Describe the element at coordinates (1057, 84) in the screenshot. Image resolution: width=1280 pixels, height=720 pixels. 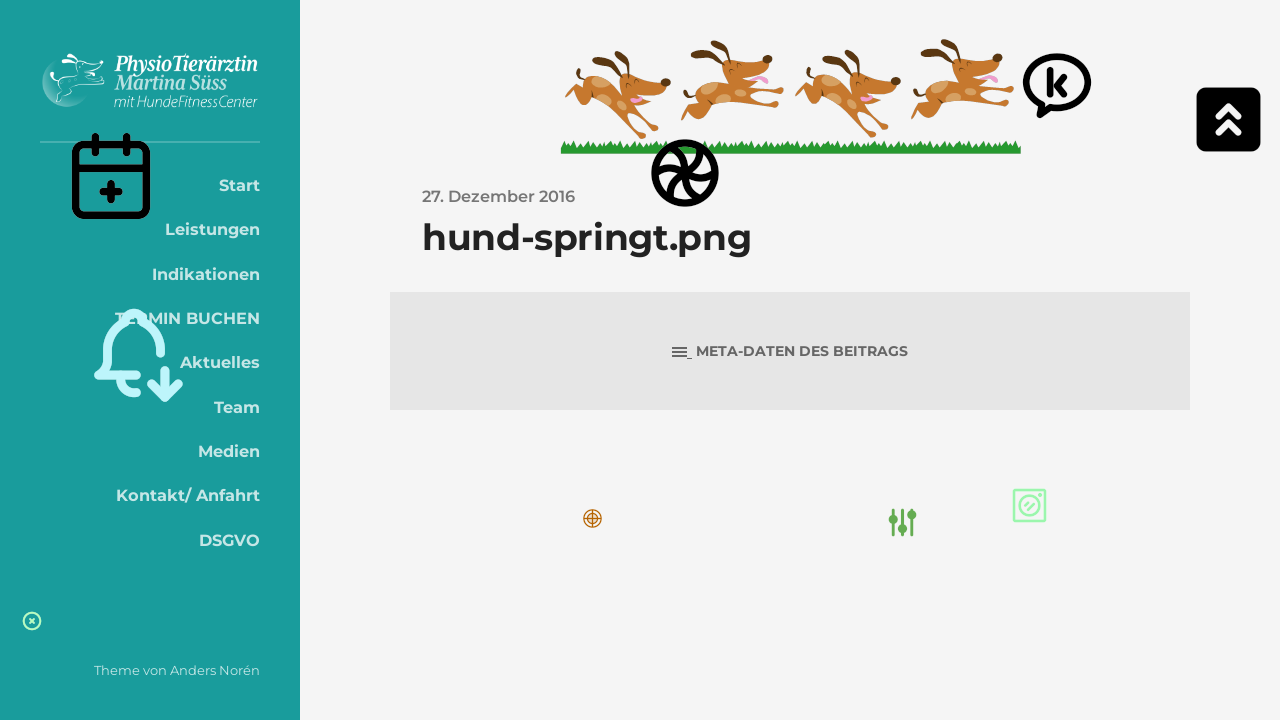
I see `open KakaoTalk messaging app` at that location.